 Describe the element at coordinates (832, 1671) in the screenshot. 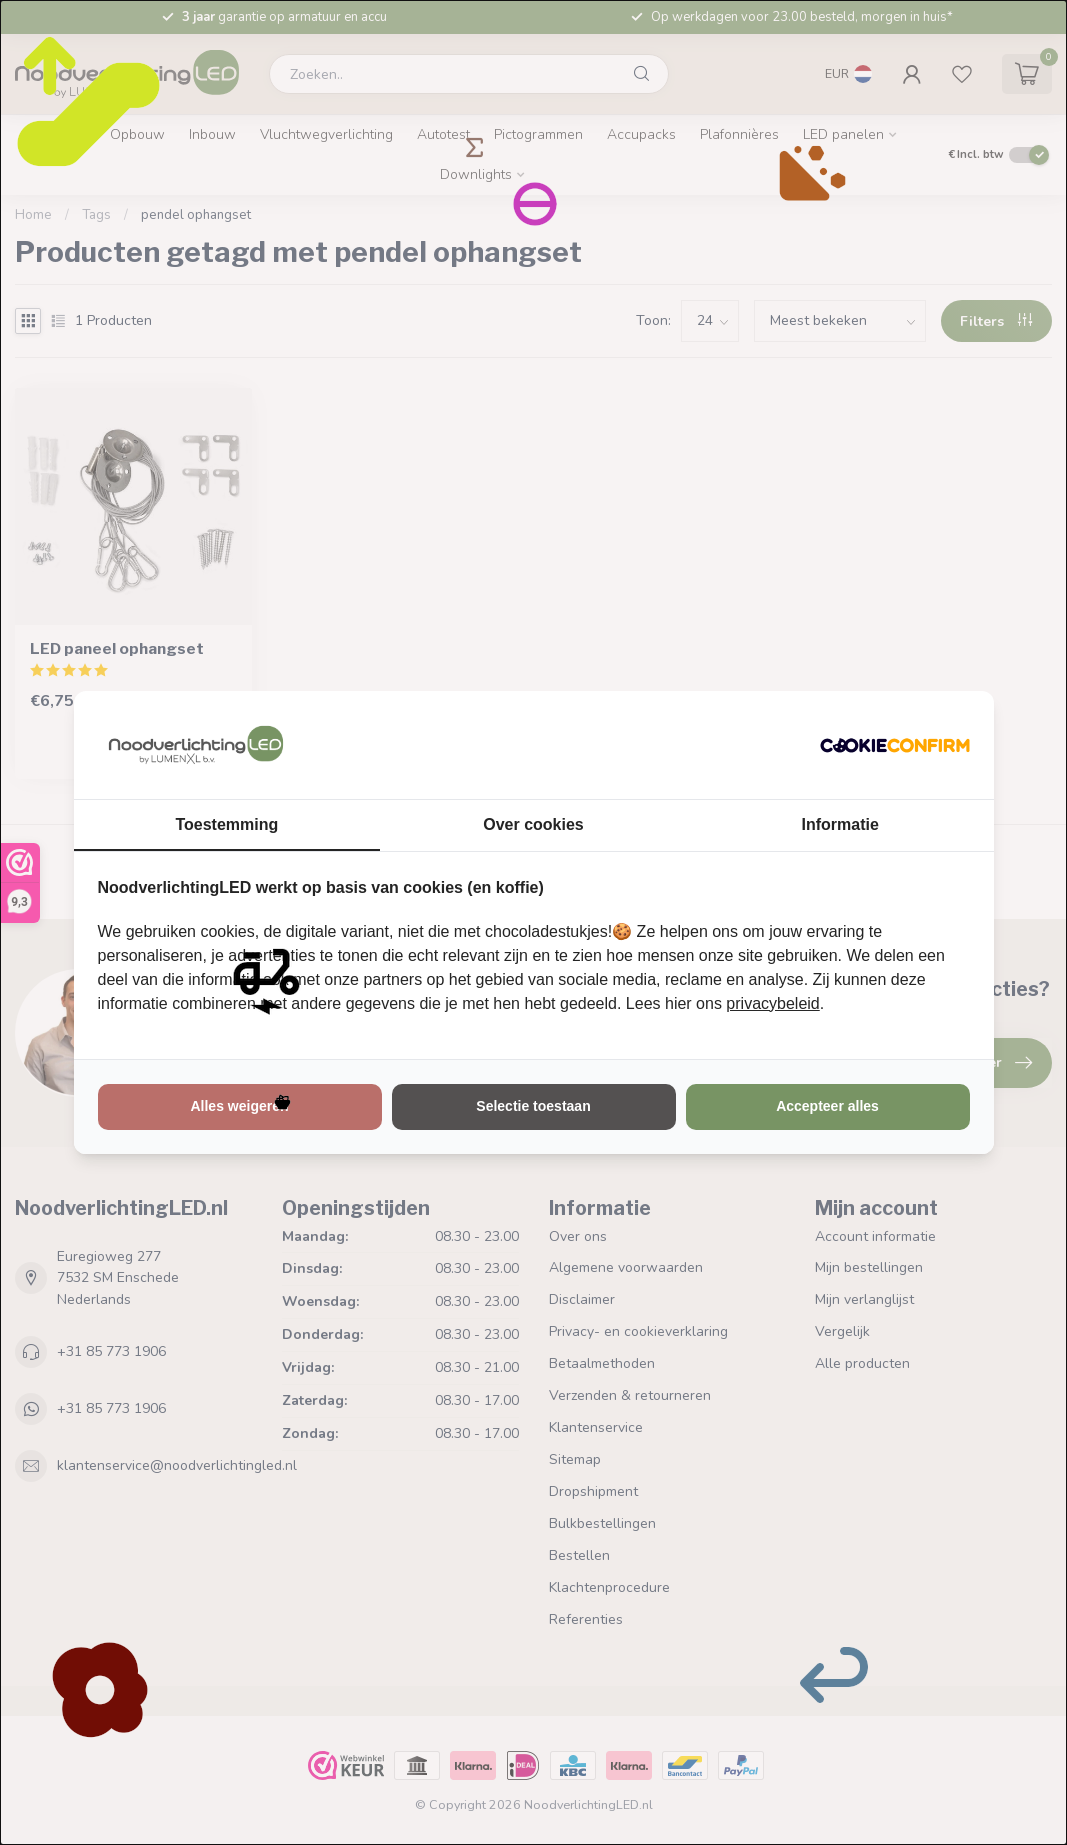

I see `go back to the previous screen` at that location.